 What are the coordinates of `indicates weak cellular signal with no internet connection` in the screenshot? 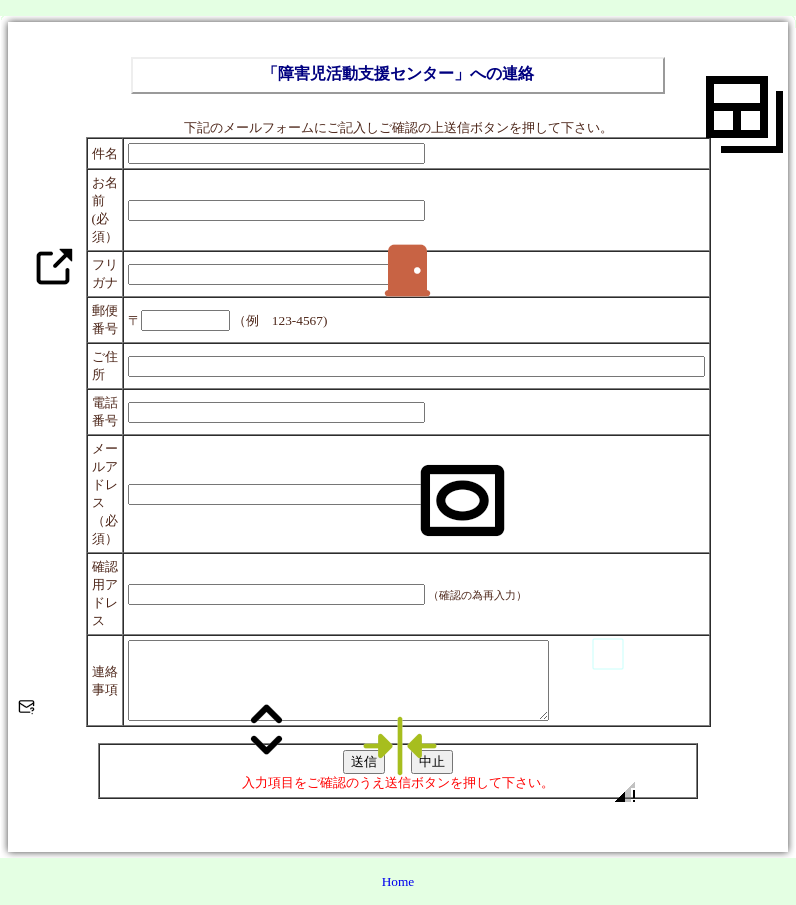 It's located at (625, 792).